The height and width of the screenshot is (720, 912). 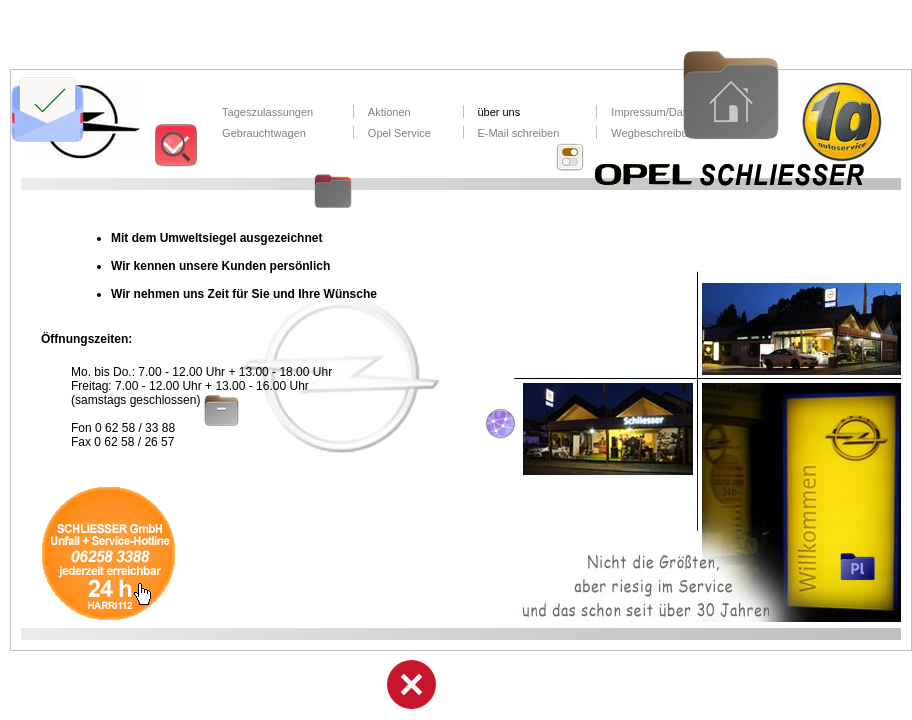 I want to click on close or exit the application, so click(x=411, y=684).